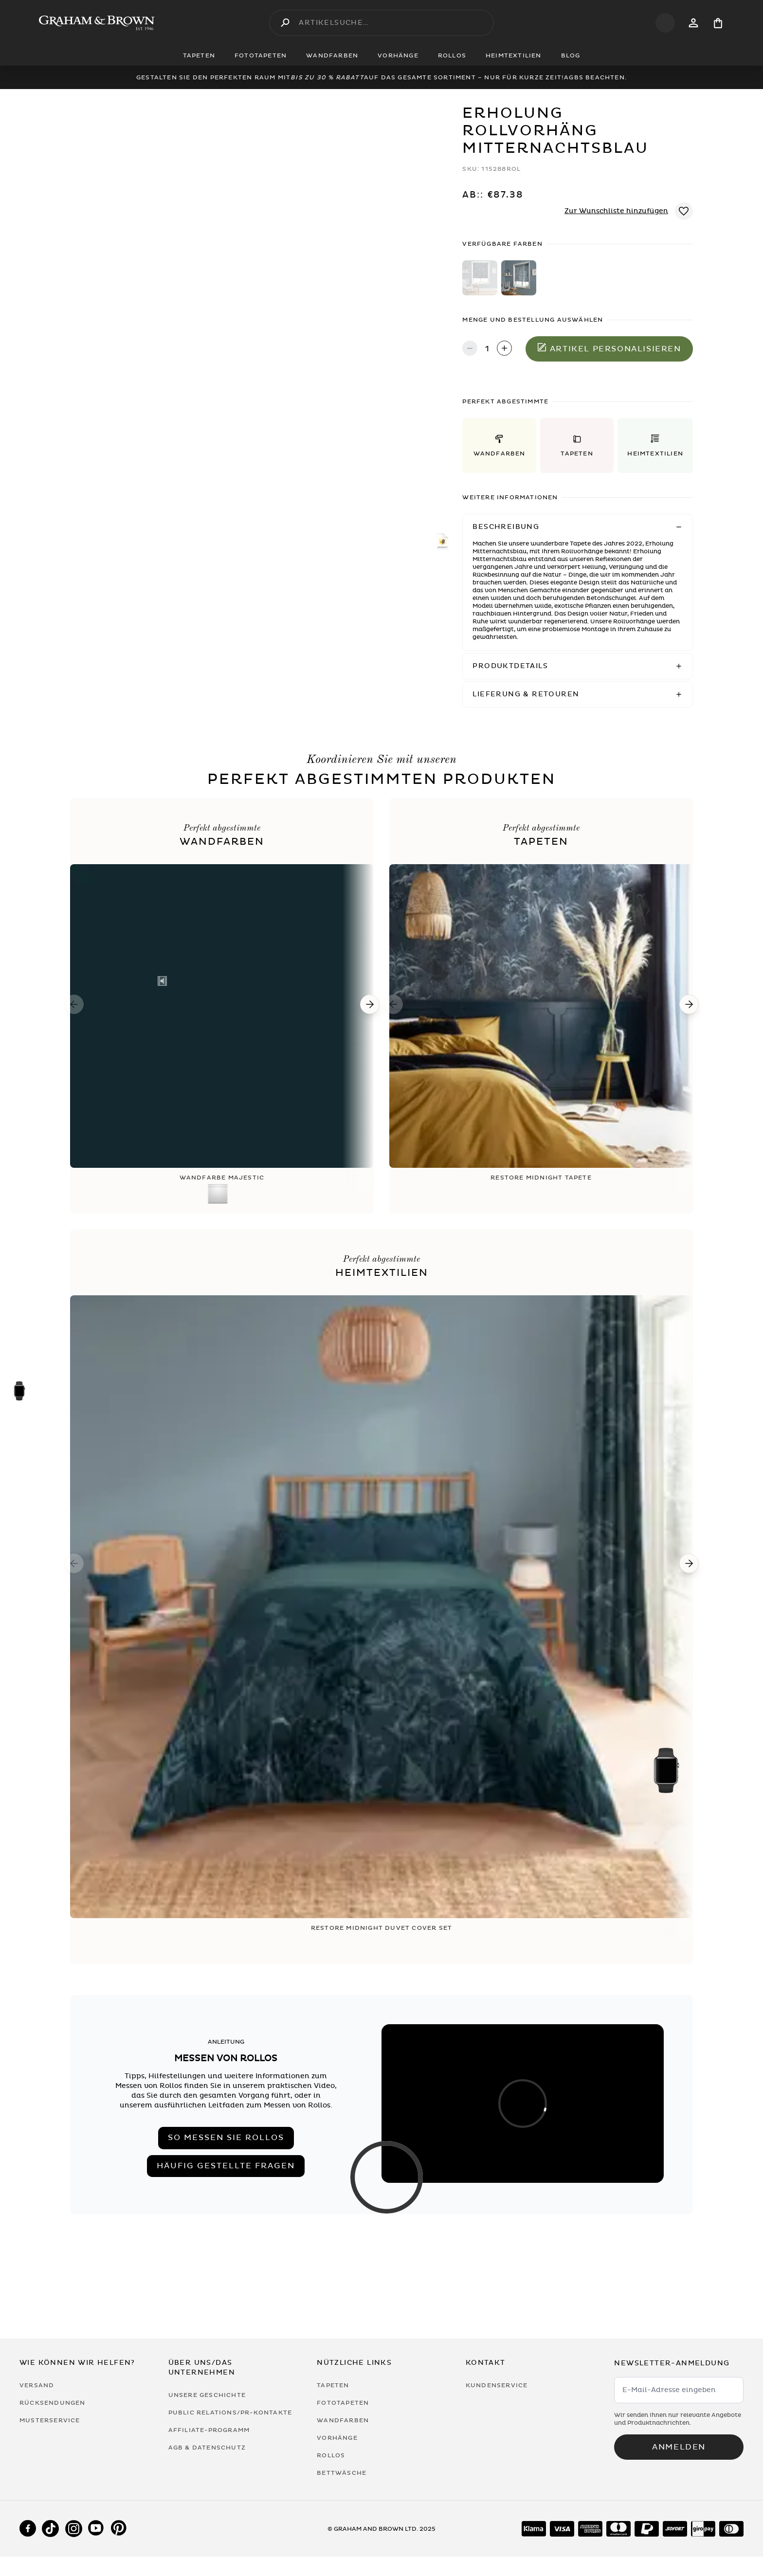 The image size is (763, 2576). Describe the element at coordinates (162, 980) in the screenshot. I see `video clip with audio track in library` at that location.